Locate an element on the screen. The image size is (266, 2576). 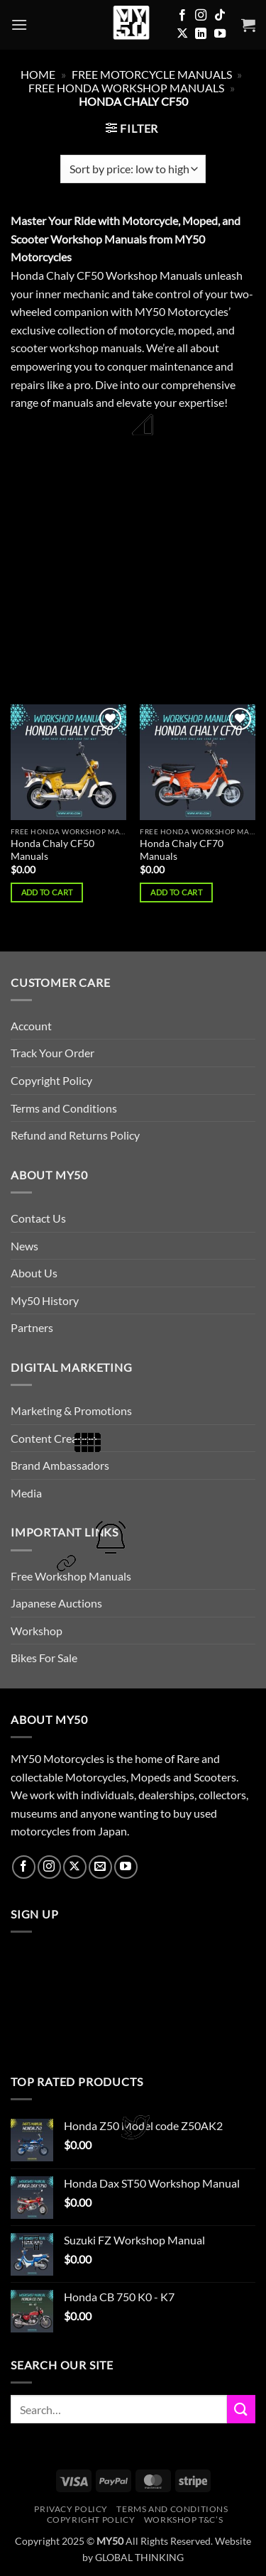
indicates medium cellular signal strength is located at coordinates (144, 425).